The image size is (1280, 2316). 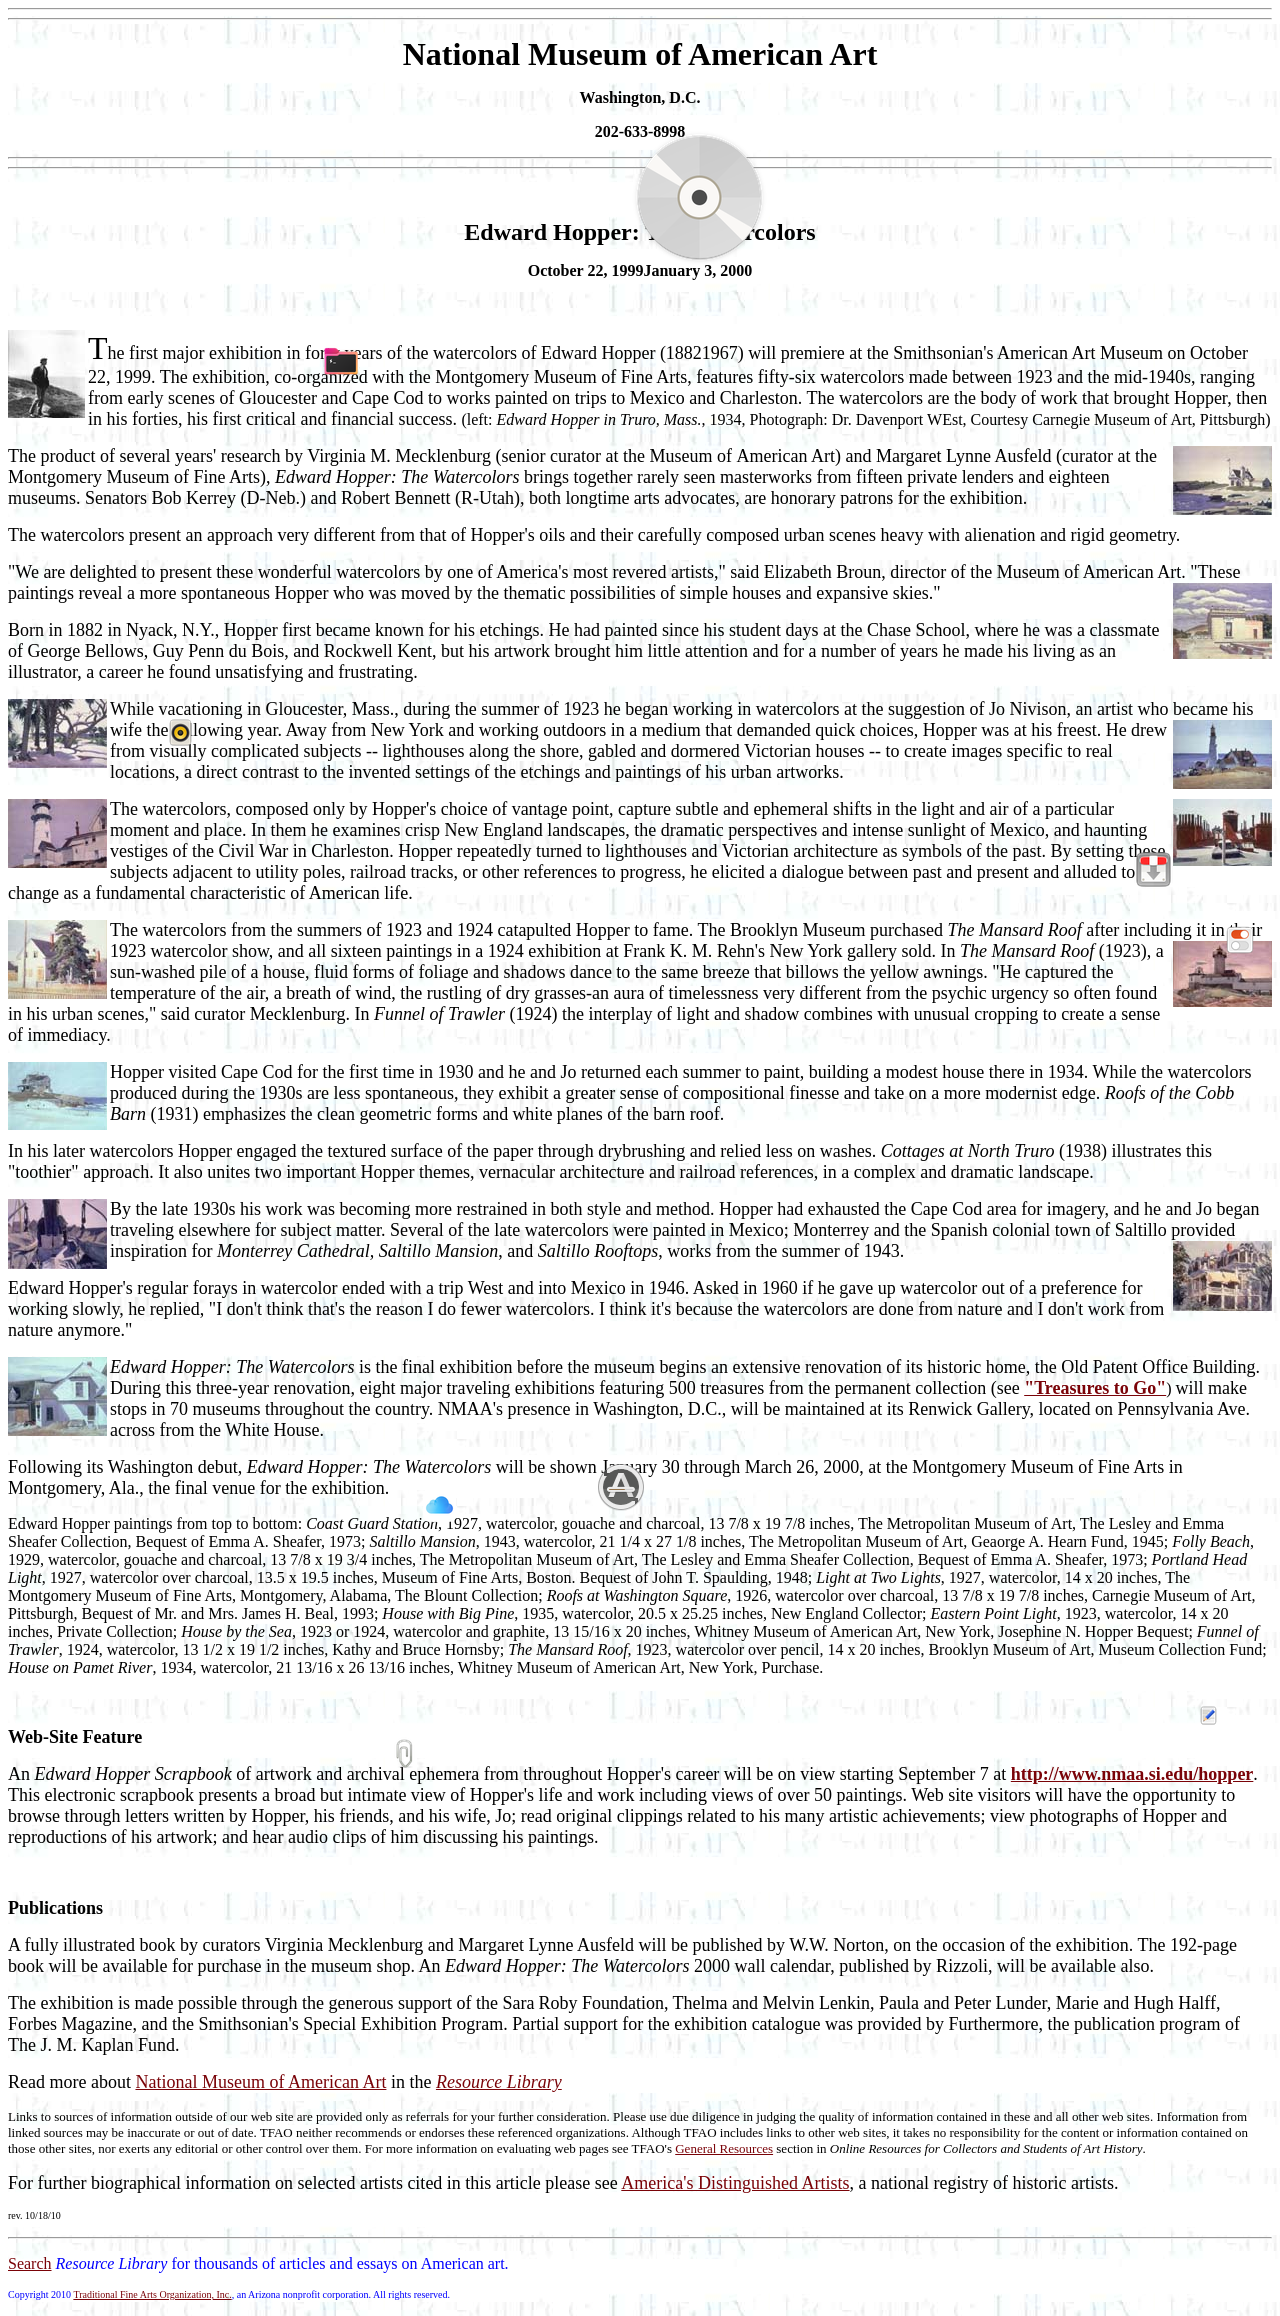 What do you see at coordinates (1208, 1715) in the screenshot?
I see `open text editor application` at bounding box center [1208, 1715].